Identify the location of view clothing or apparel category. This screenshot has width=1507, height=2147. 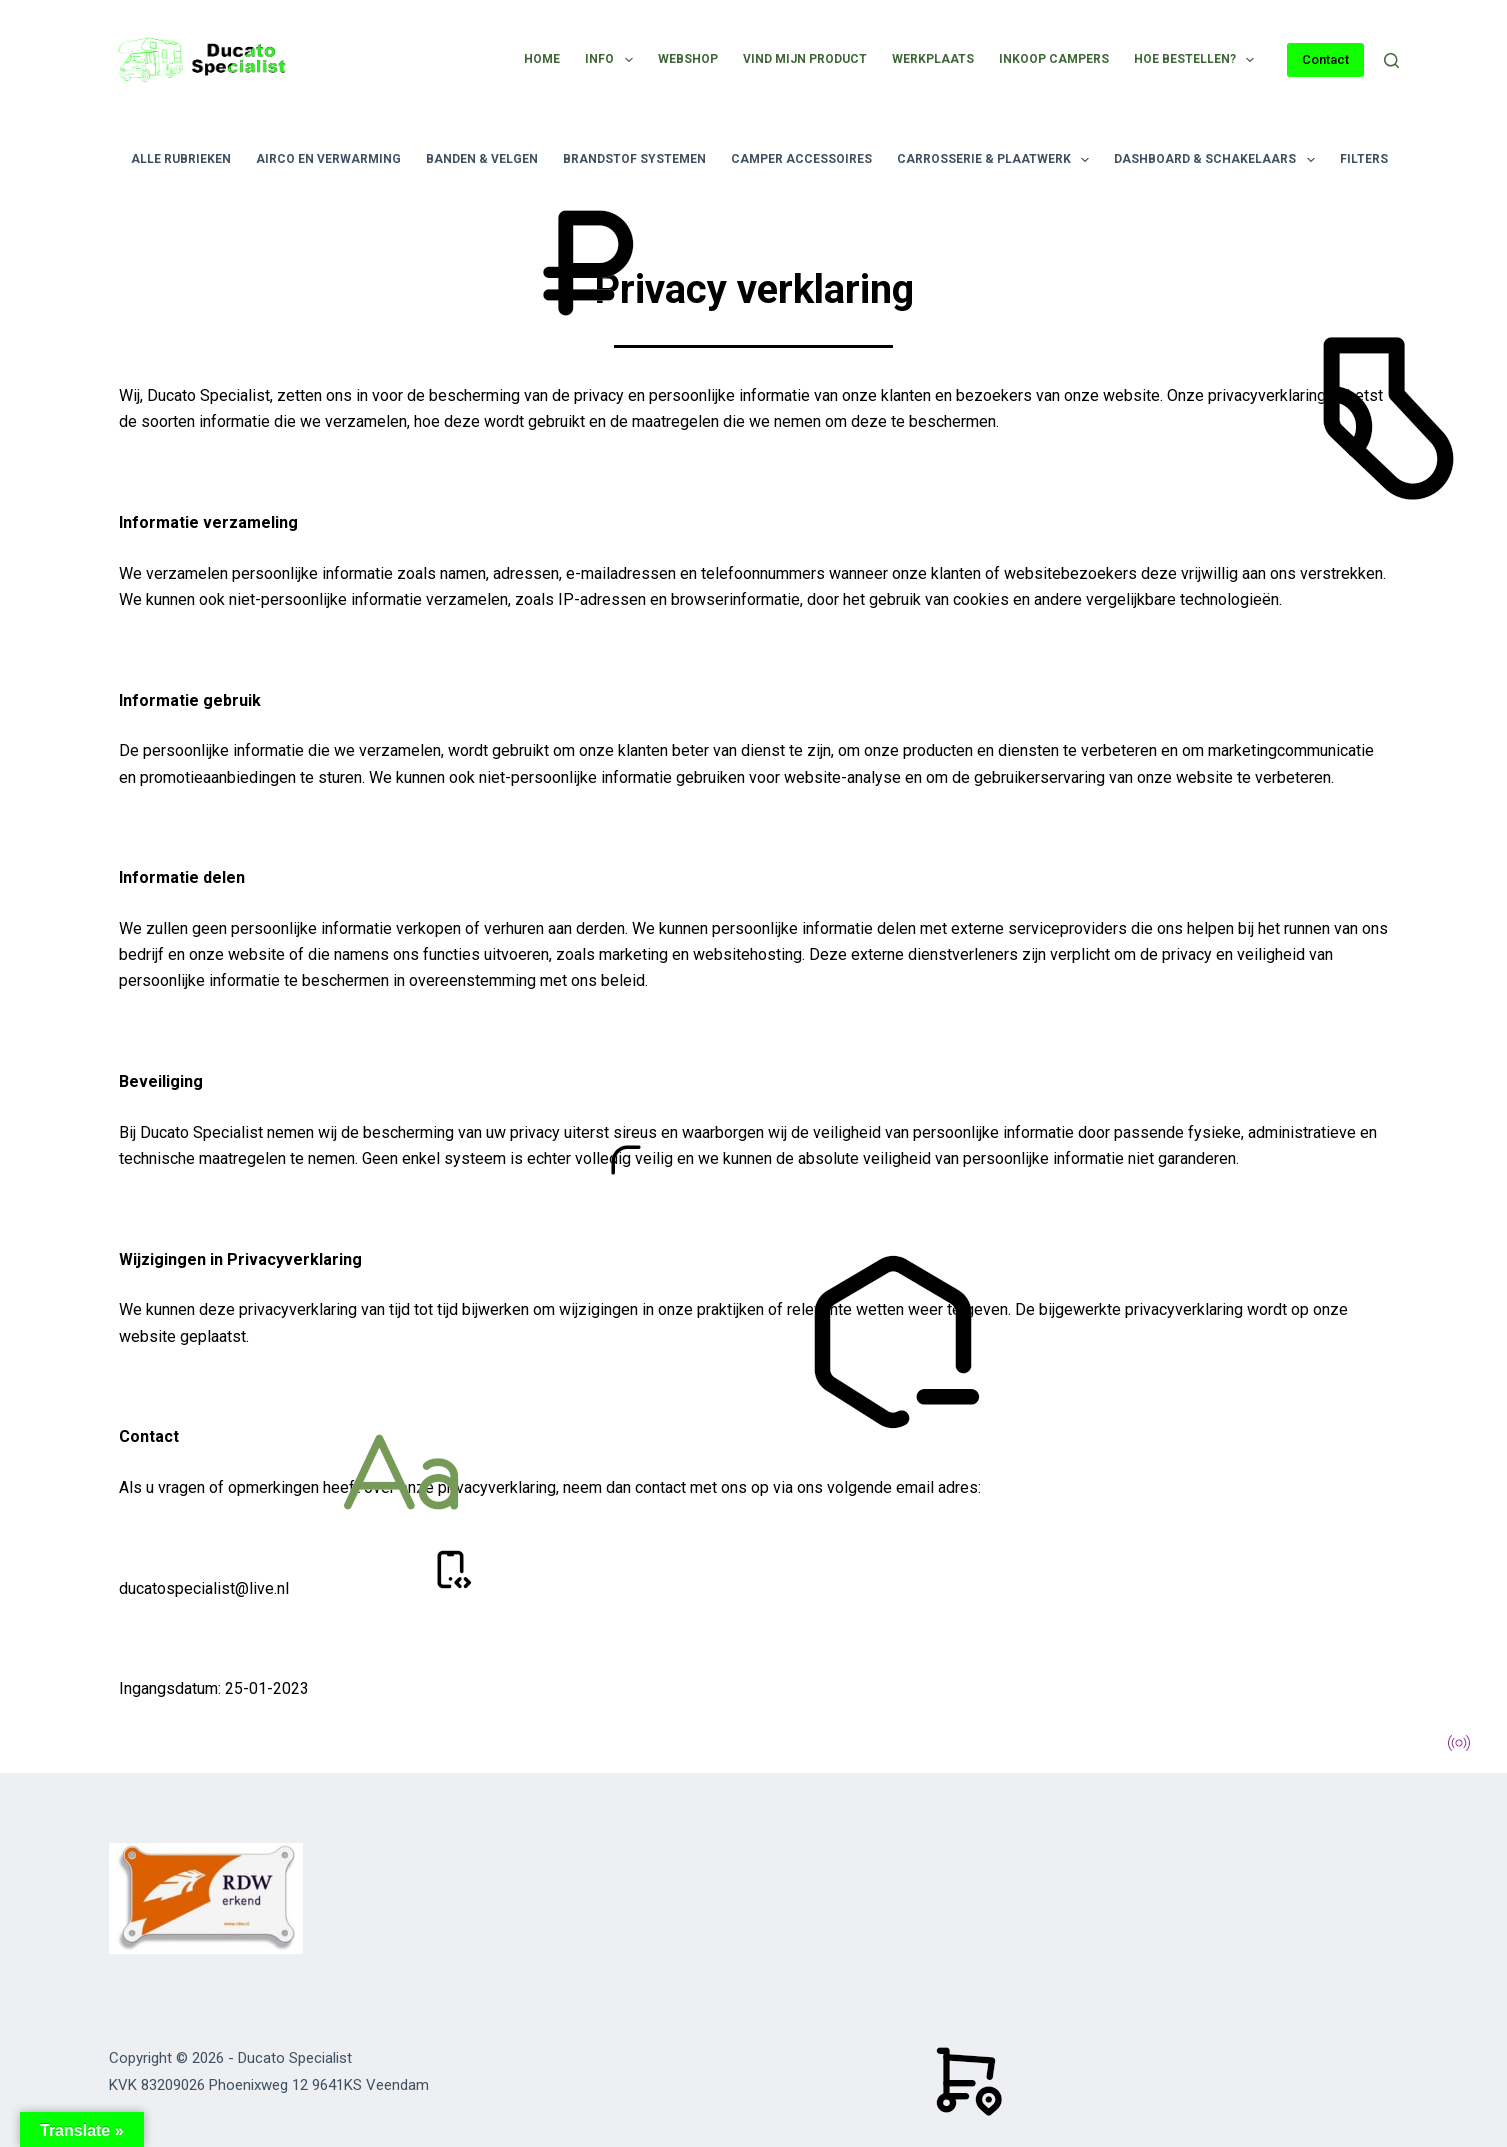
(1388, 418).